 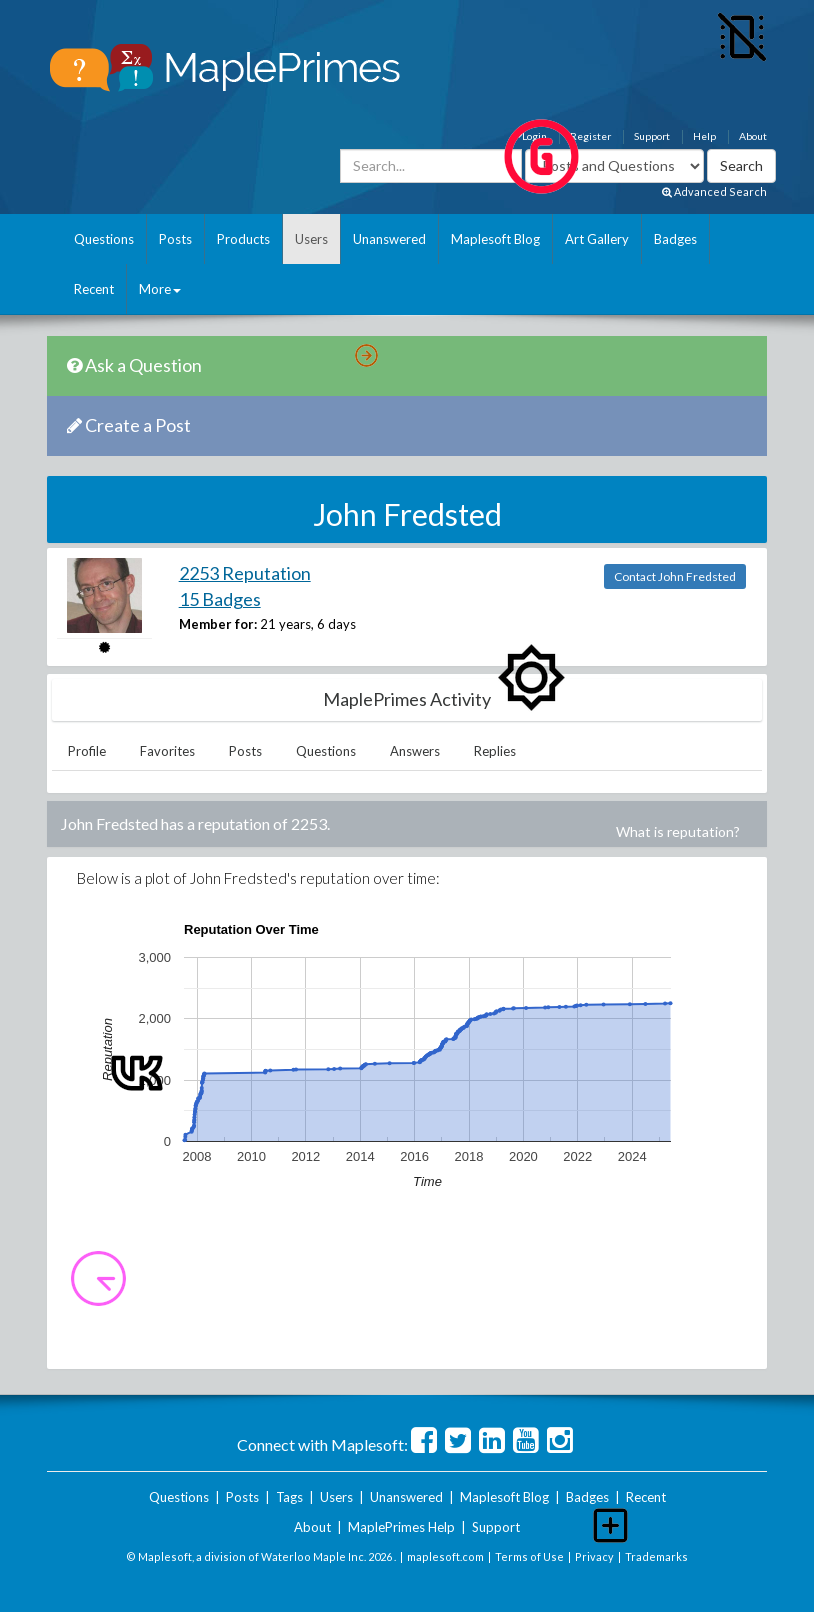 I want to click on adjust screen brightness settings, so click(x=531, y=677).